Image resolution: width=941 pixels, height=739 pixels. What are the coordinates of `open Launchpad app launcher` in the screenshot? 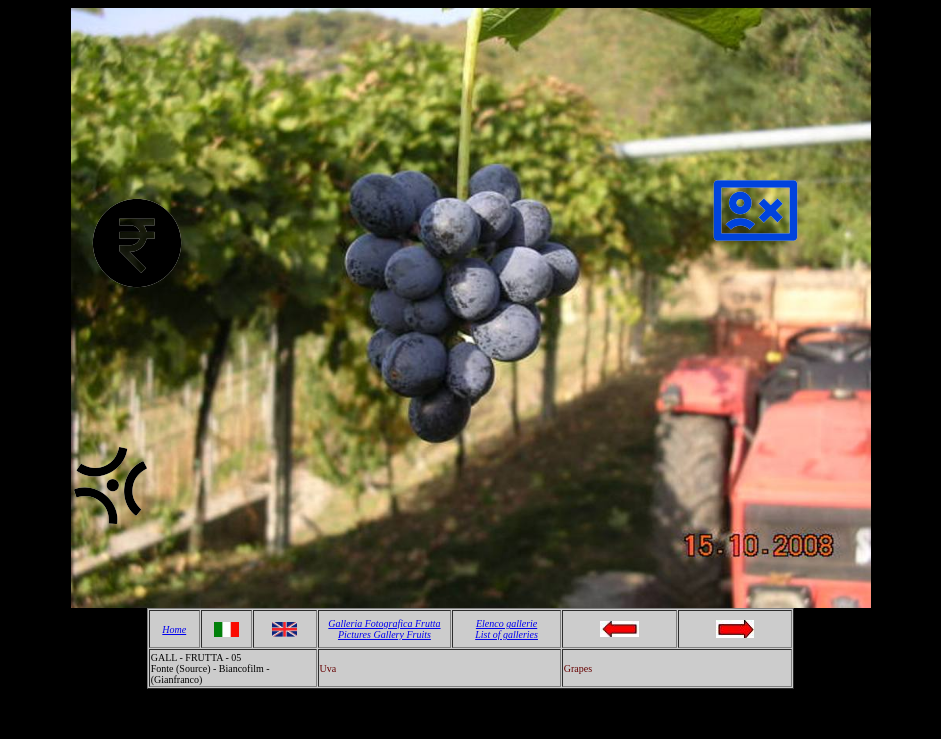 It's located at (110, 485).